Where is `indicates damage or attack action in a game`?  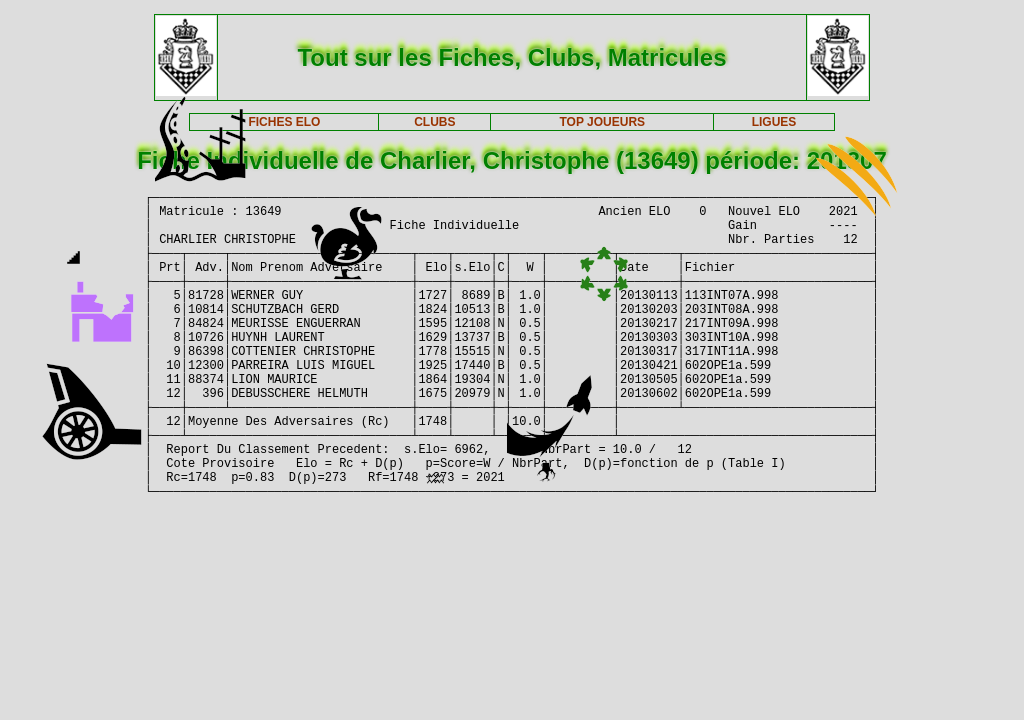
indicates damage or attack action in a game is located at coordinates (856, 176).